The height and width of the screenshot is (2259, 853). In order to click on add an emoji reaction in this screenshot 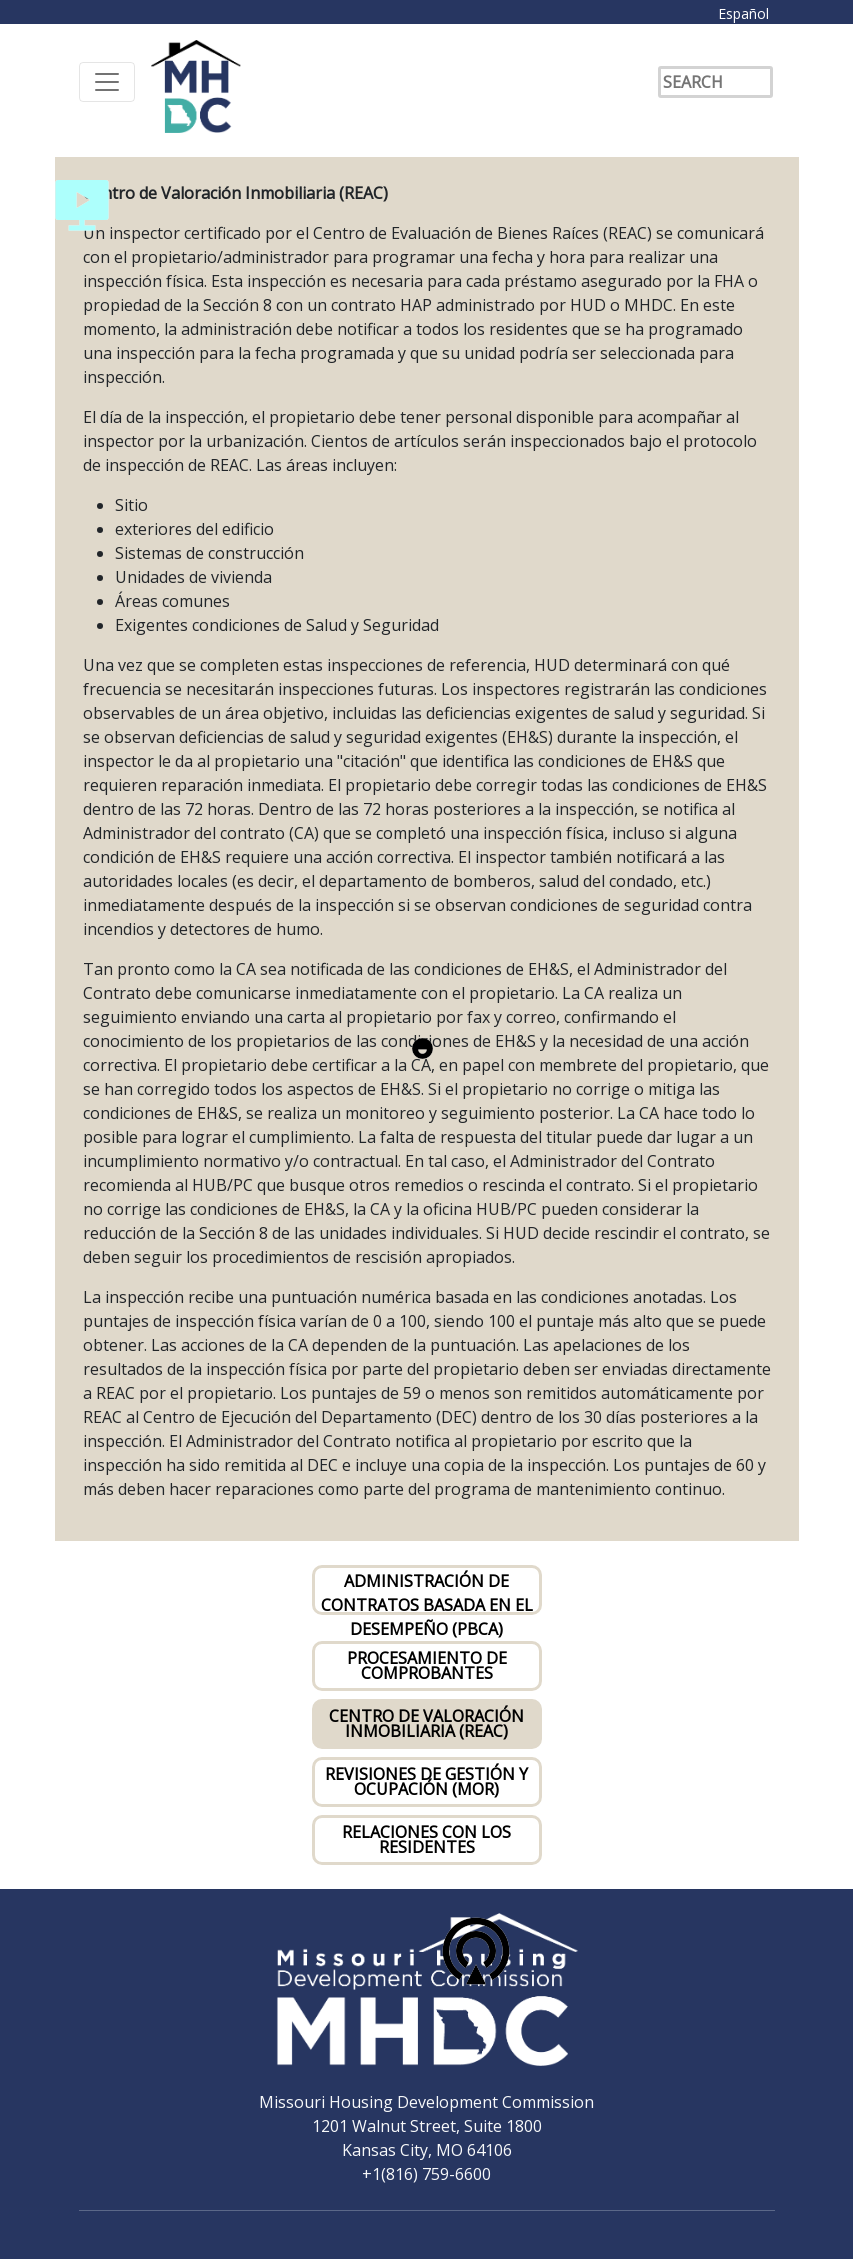, I will do `click(422, 1048)`.